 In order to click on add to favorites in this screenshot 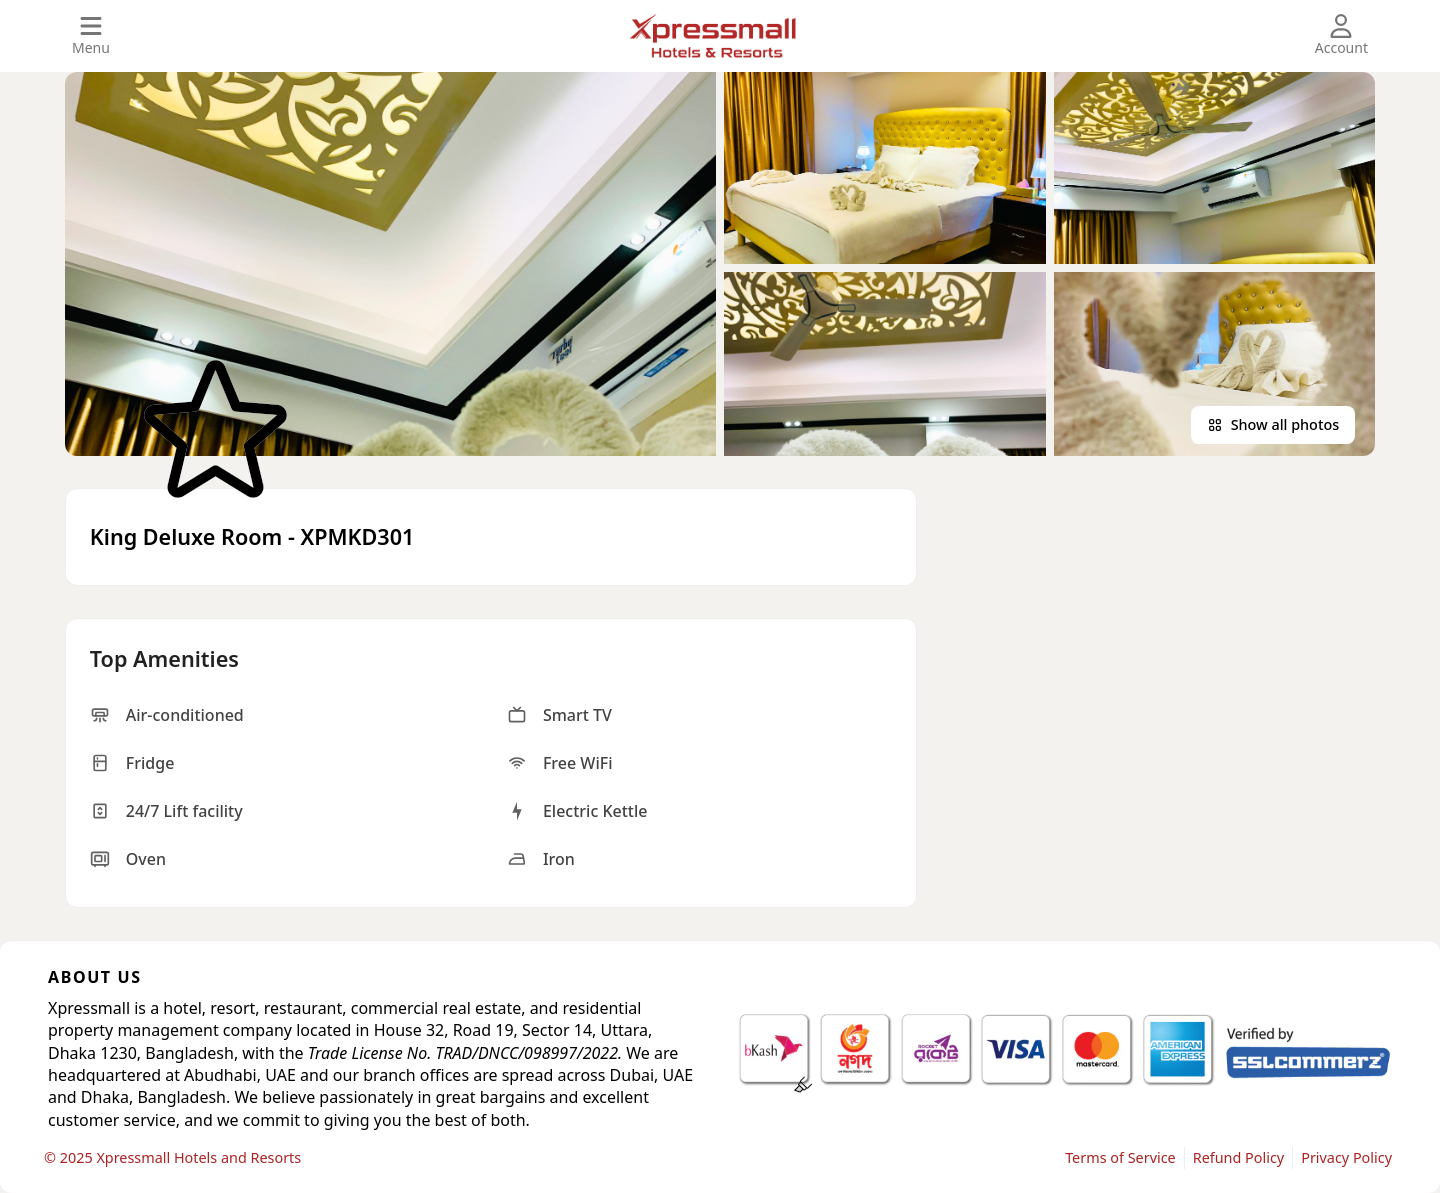, I will do `click(215, 431)`.